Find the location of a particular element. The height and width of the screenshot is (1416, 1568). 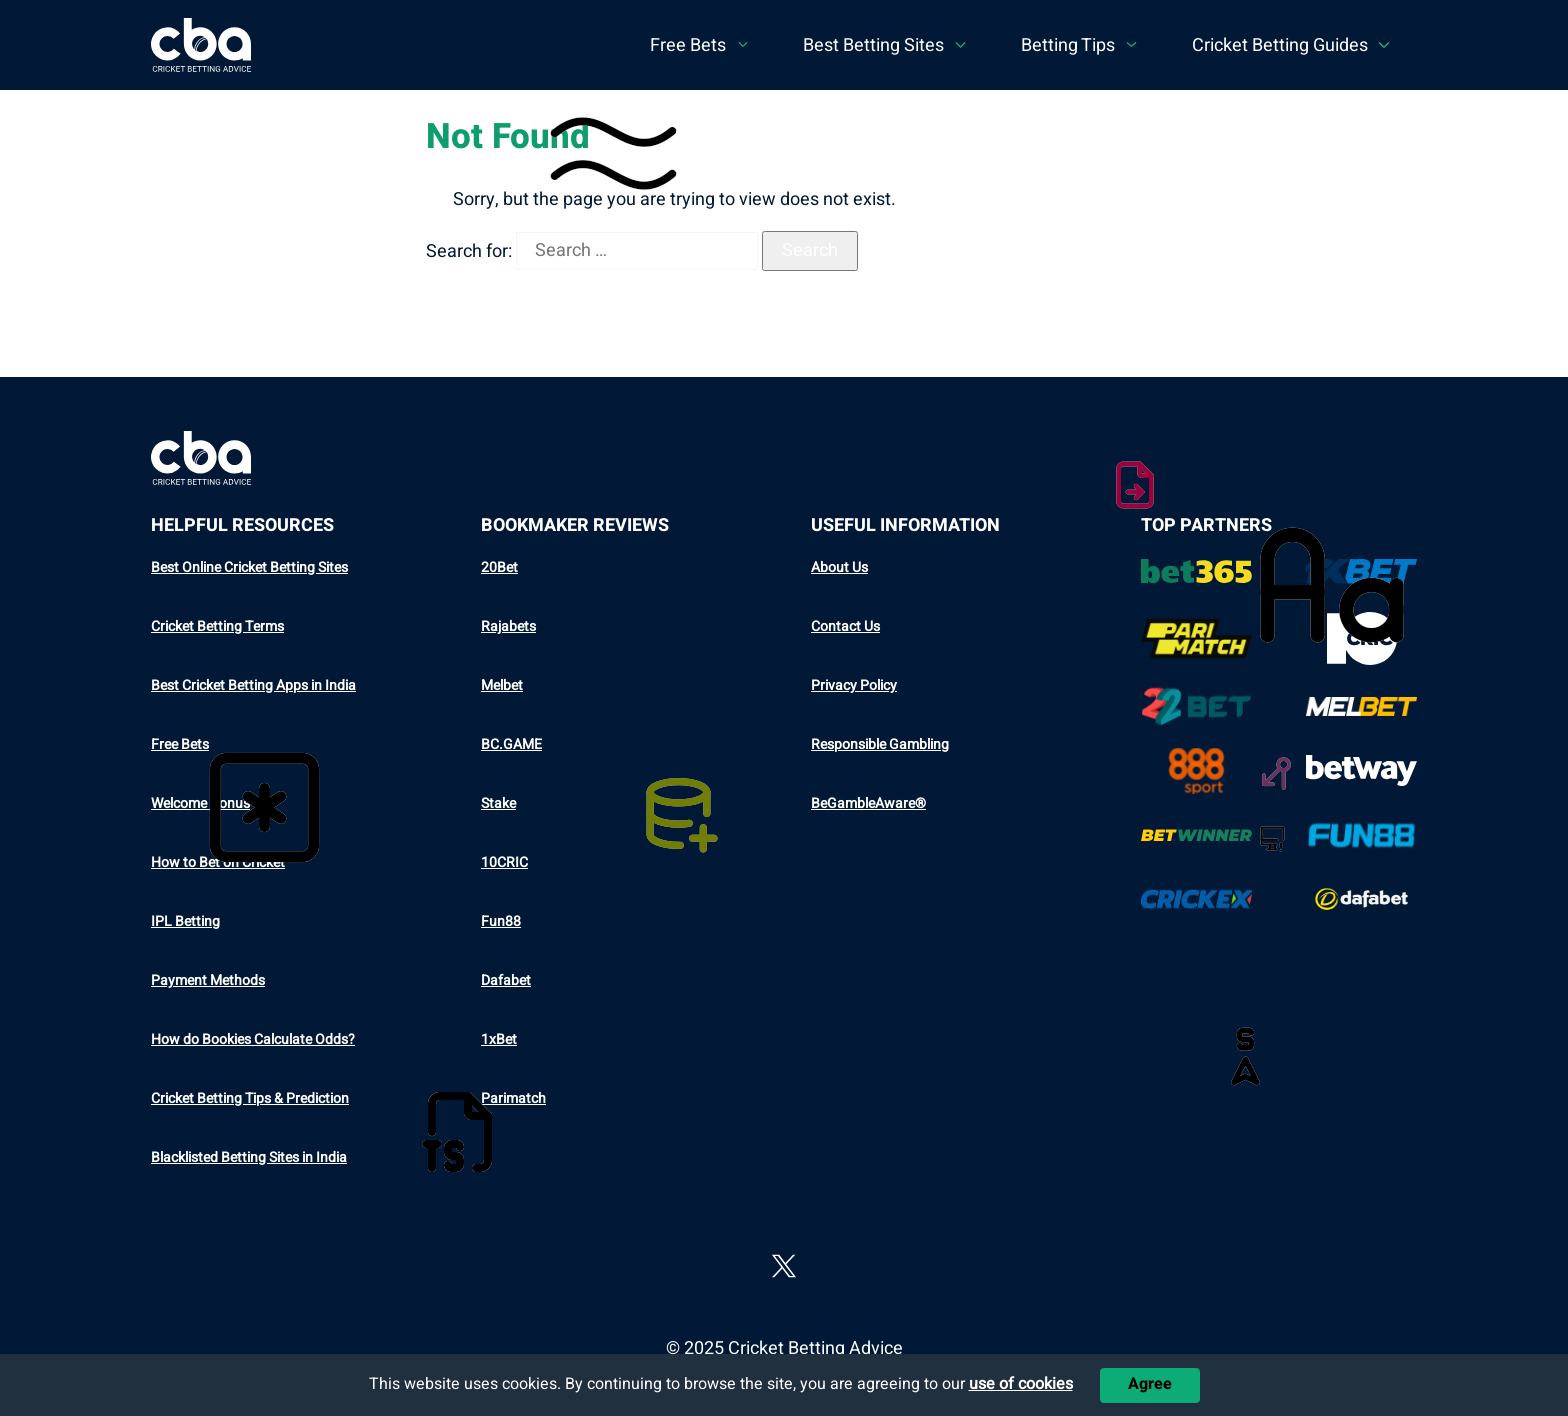

export or send file is located at coordinates (1135, 485).